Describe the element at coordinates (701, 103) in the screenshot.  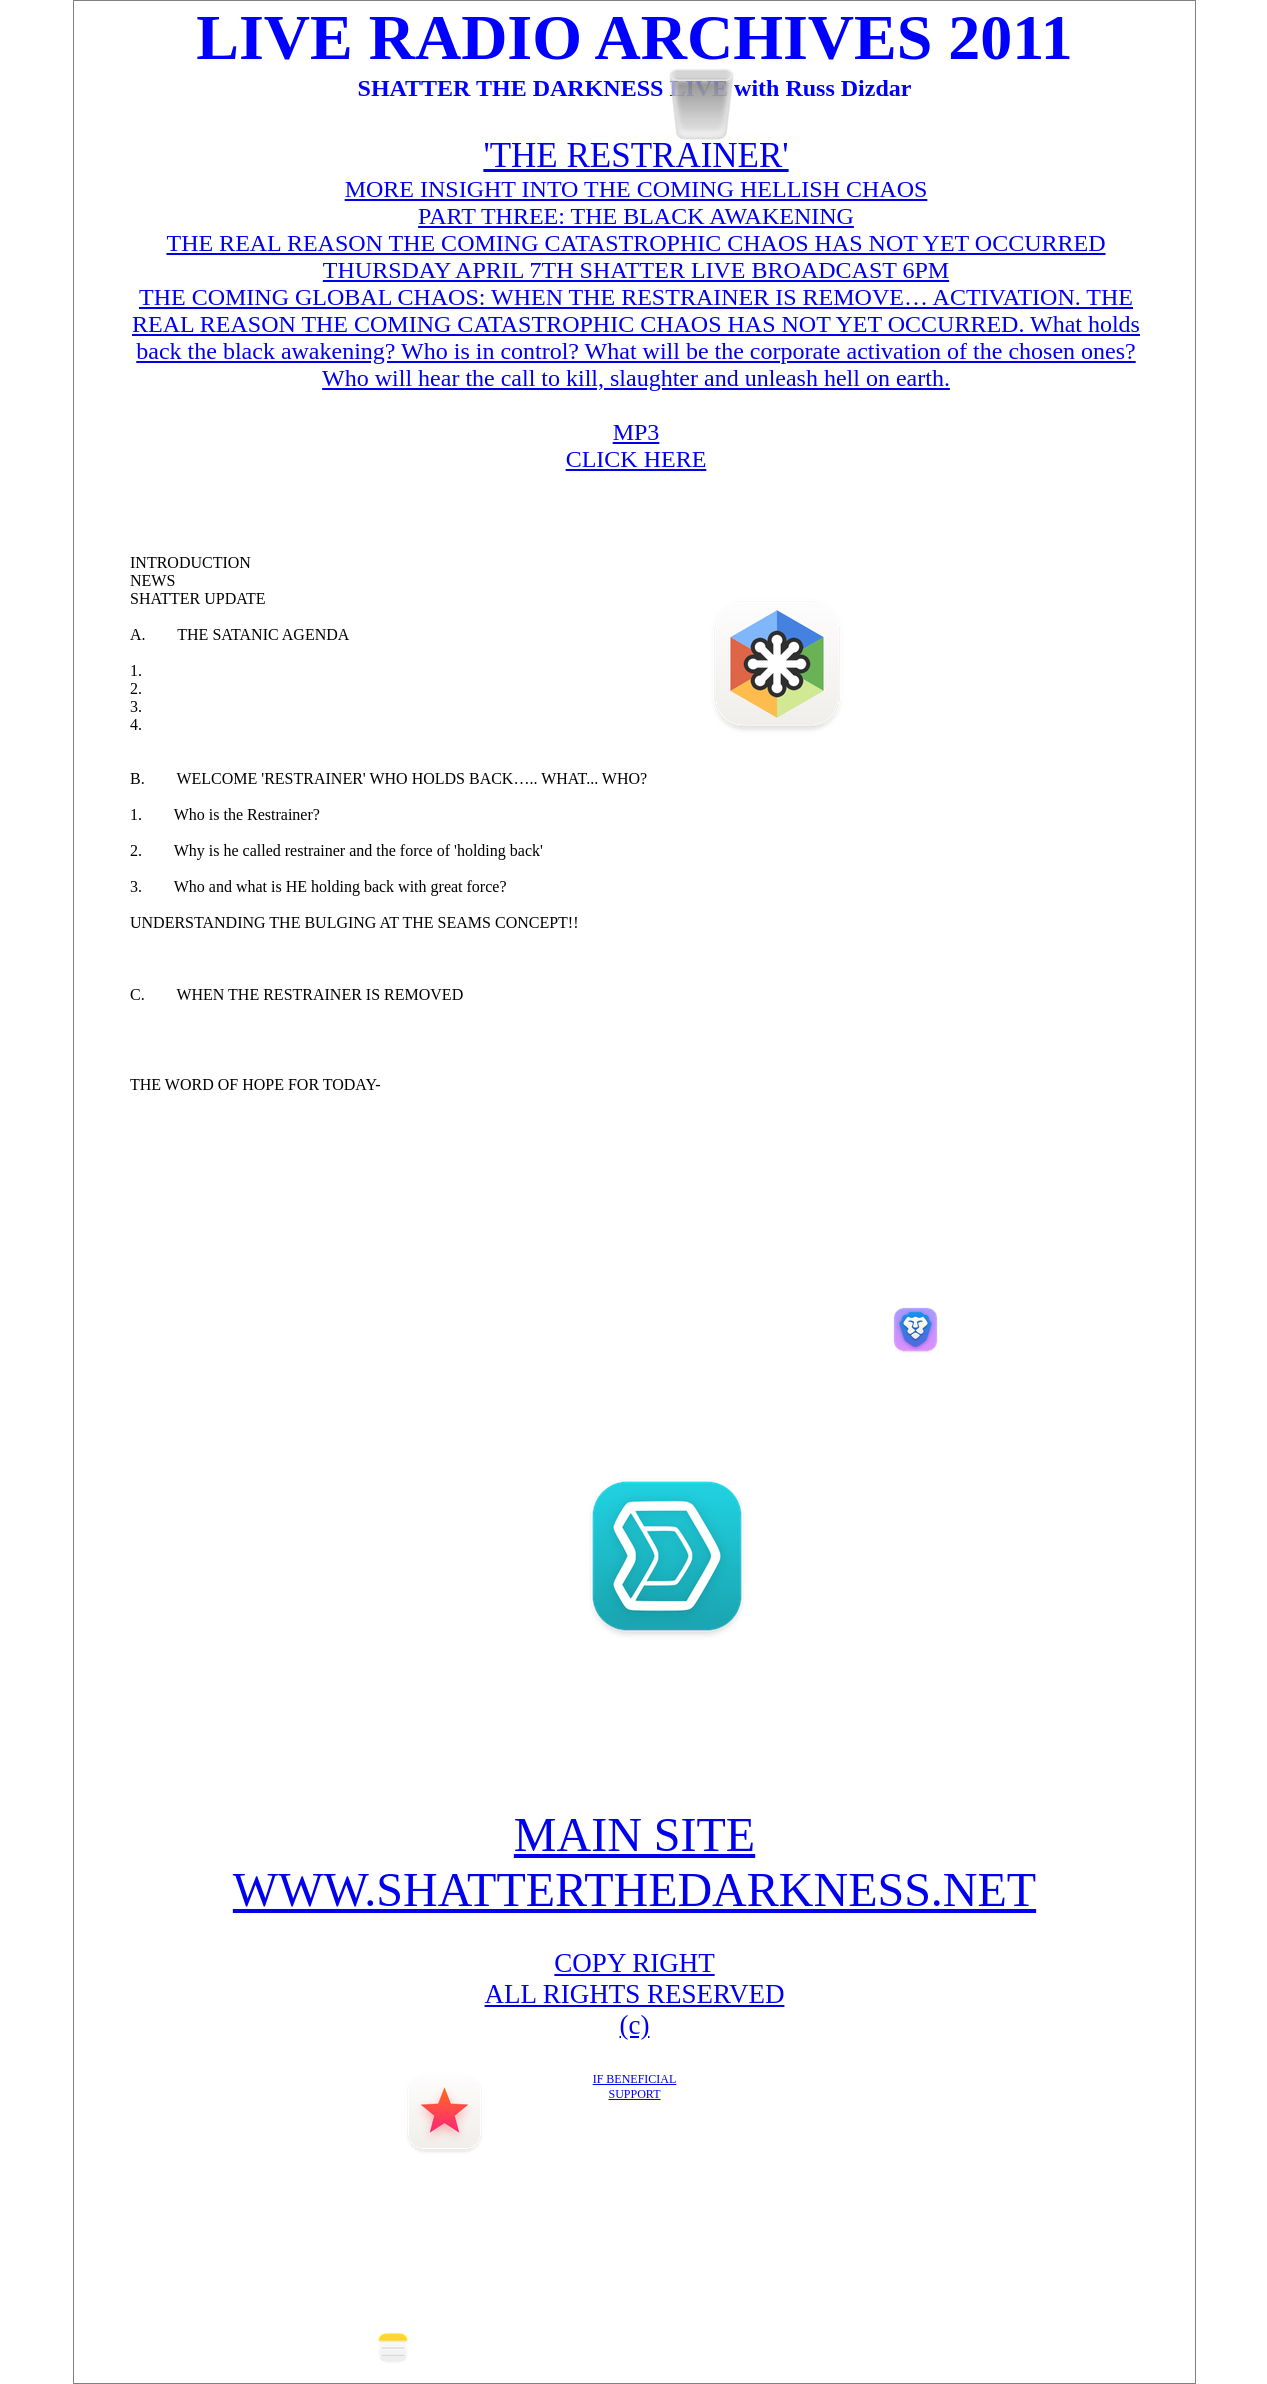
I see `empty trash bin ready to receive deleted files` at that location.